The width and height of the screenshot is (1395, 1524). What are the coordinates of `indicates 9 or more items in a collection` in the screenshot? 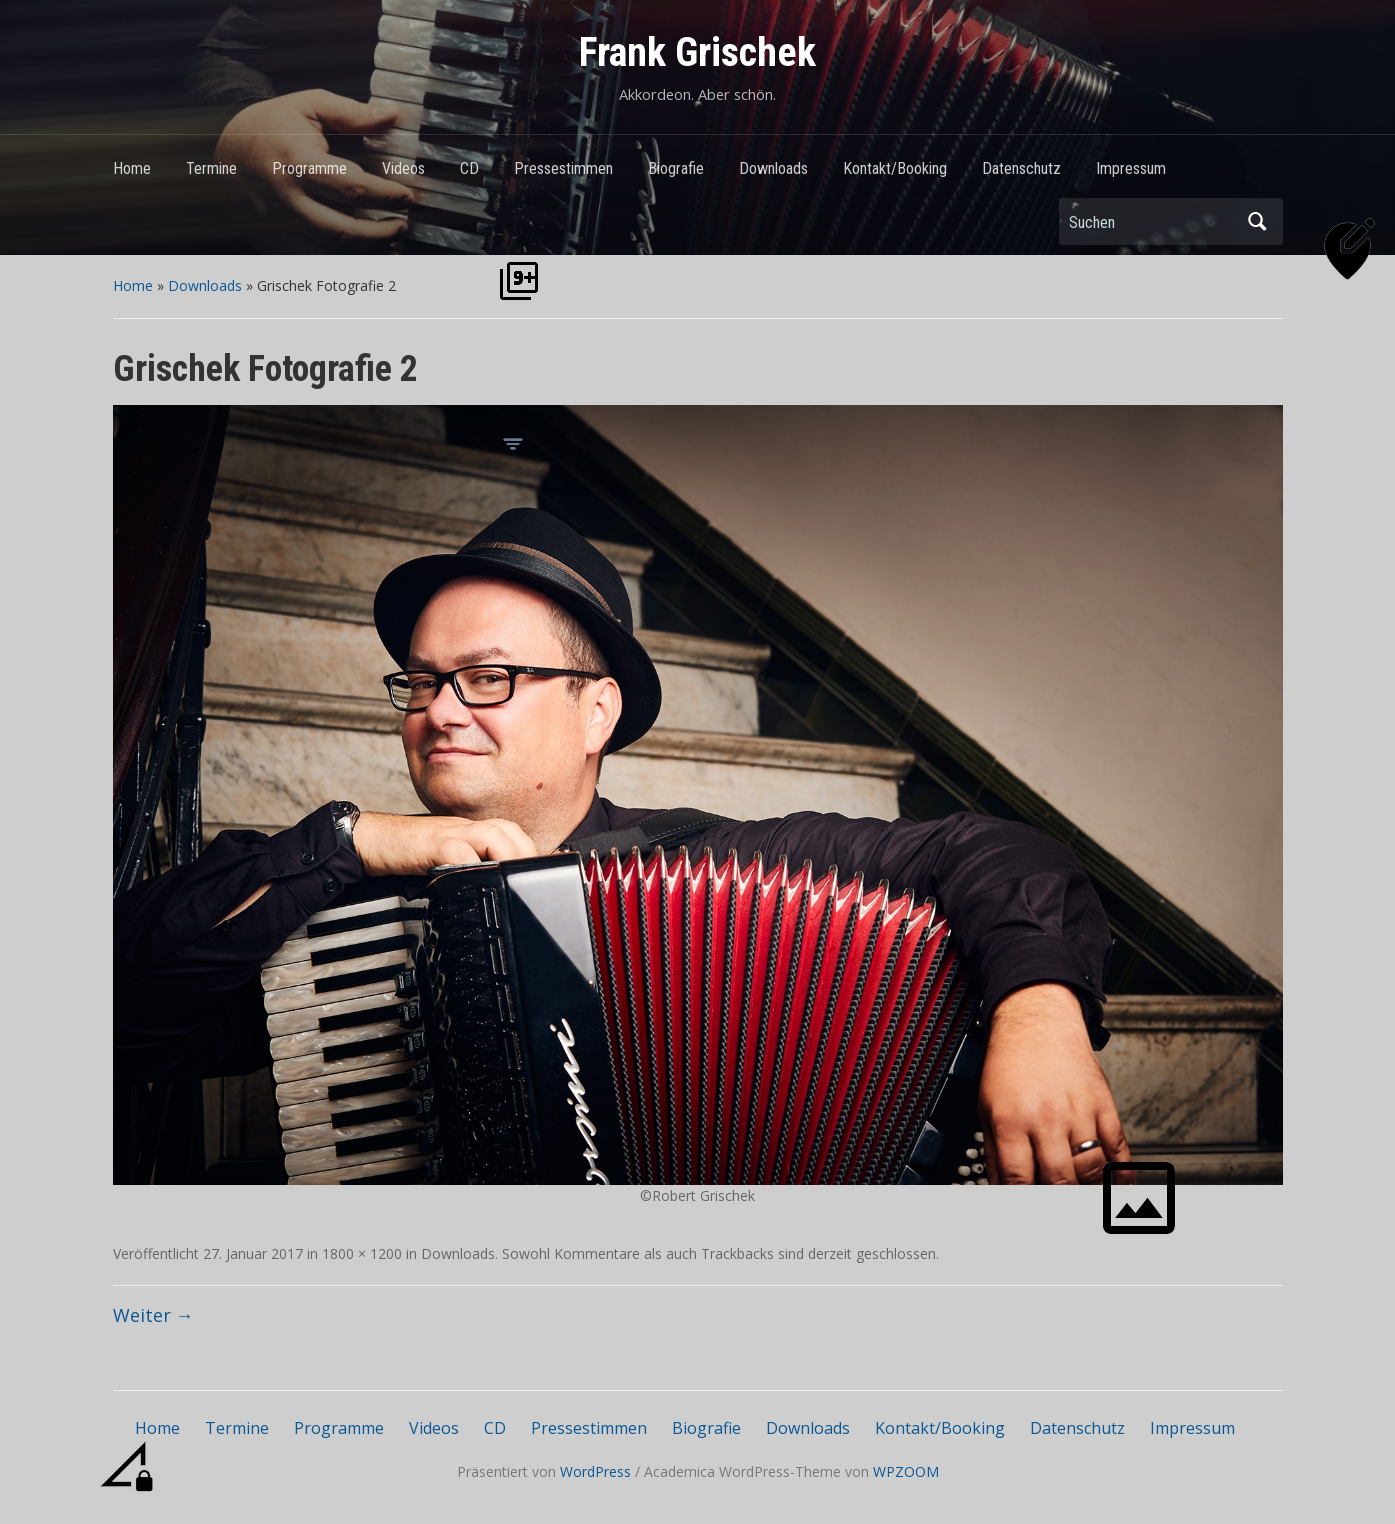 It's located at (519, 281).